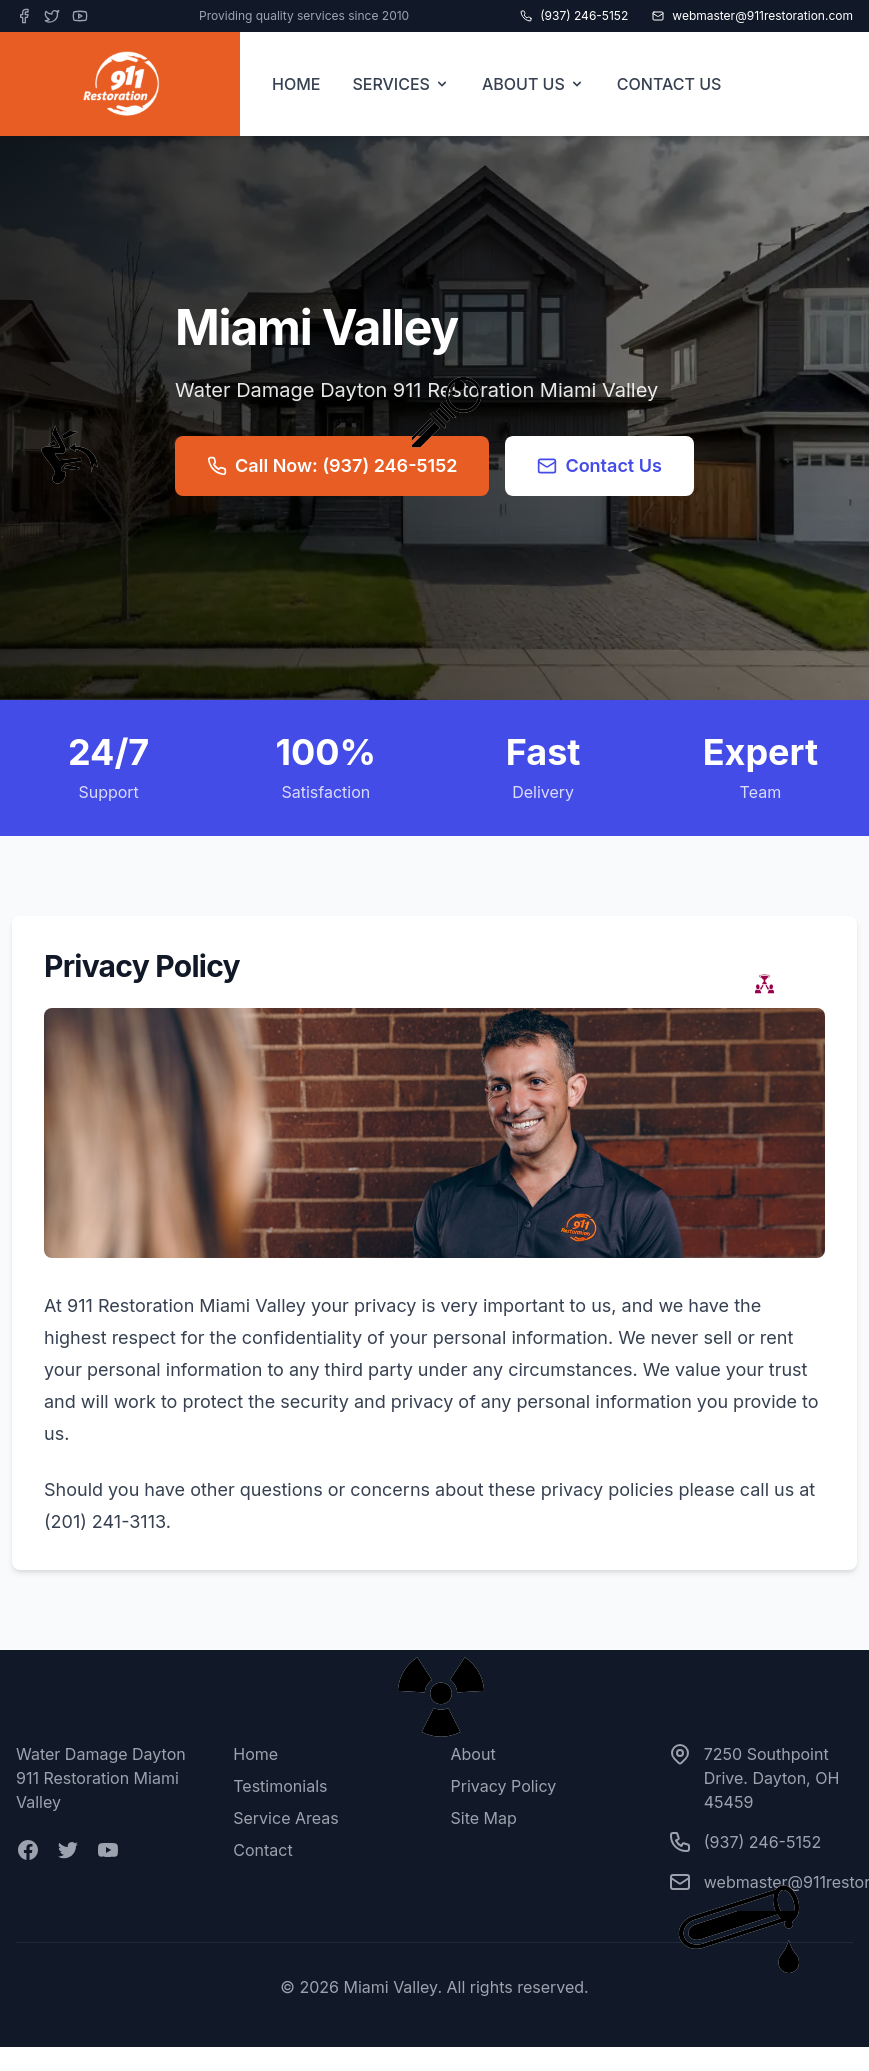 The width and height of the screenshot is (869, 2071). What do you see at coordinates (738, 1932) in the screenshot?
I see `access chemistry or lab features` at bounding box center [738, 1932].